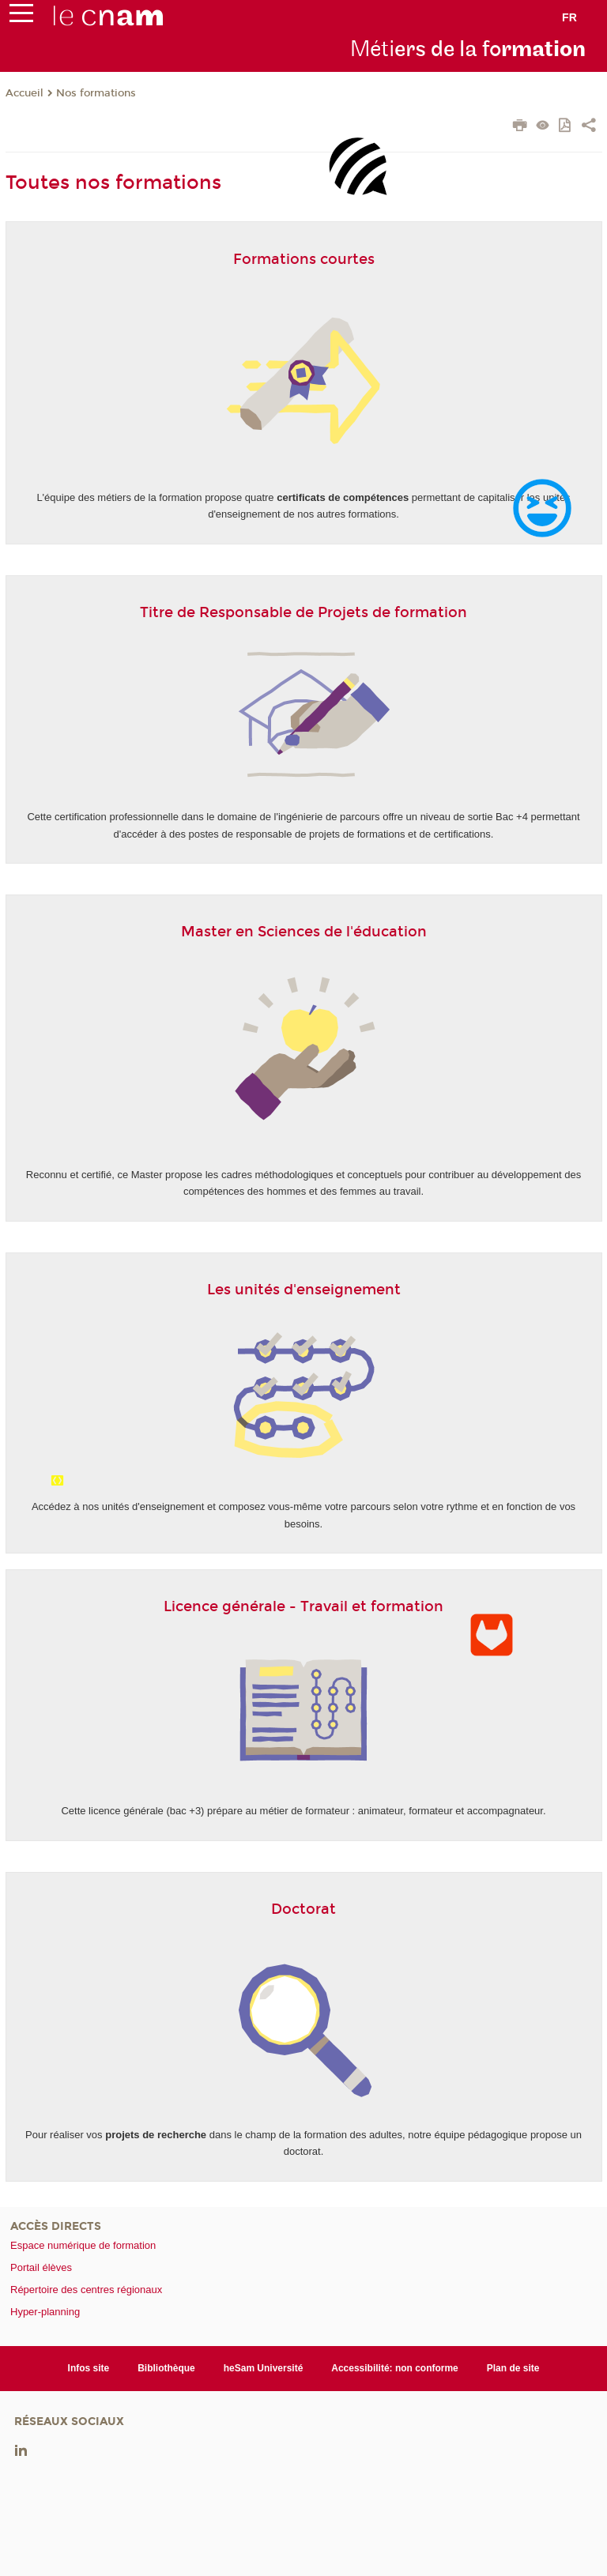  What do you see at coordinates (542, 508) in the screenshot?
I see `react with a laughing emoji` at bounding box center [542, 508].